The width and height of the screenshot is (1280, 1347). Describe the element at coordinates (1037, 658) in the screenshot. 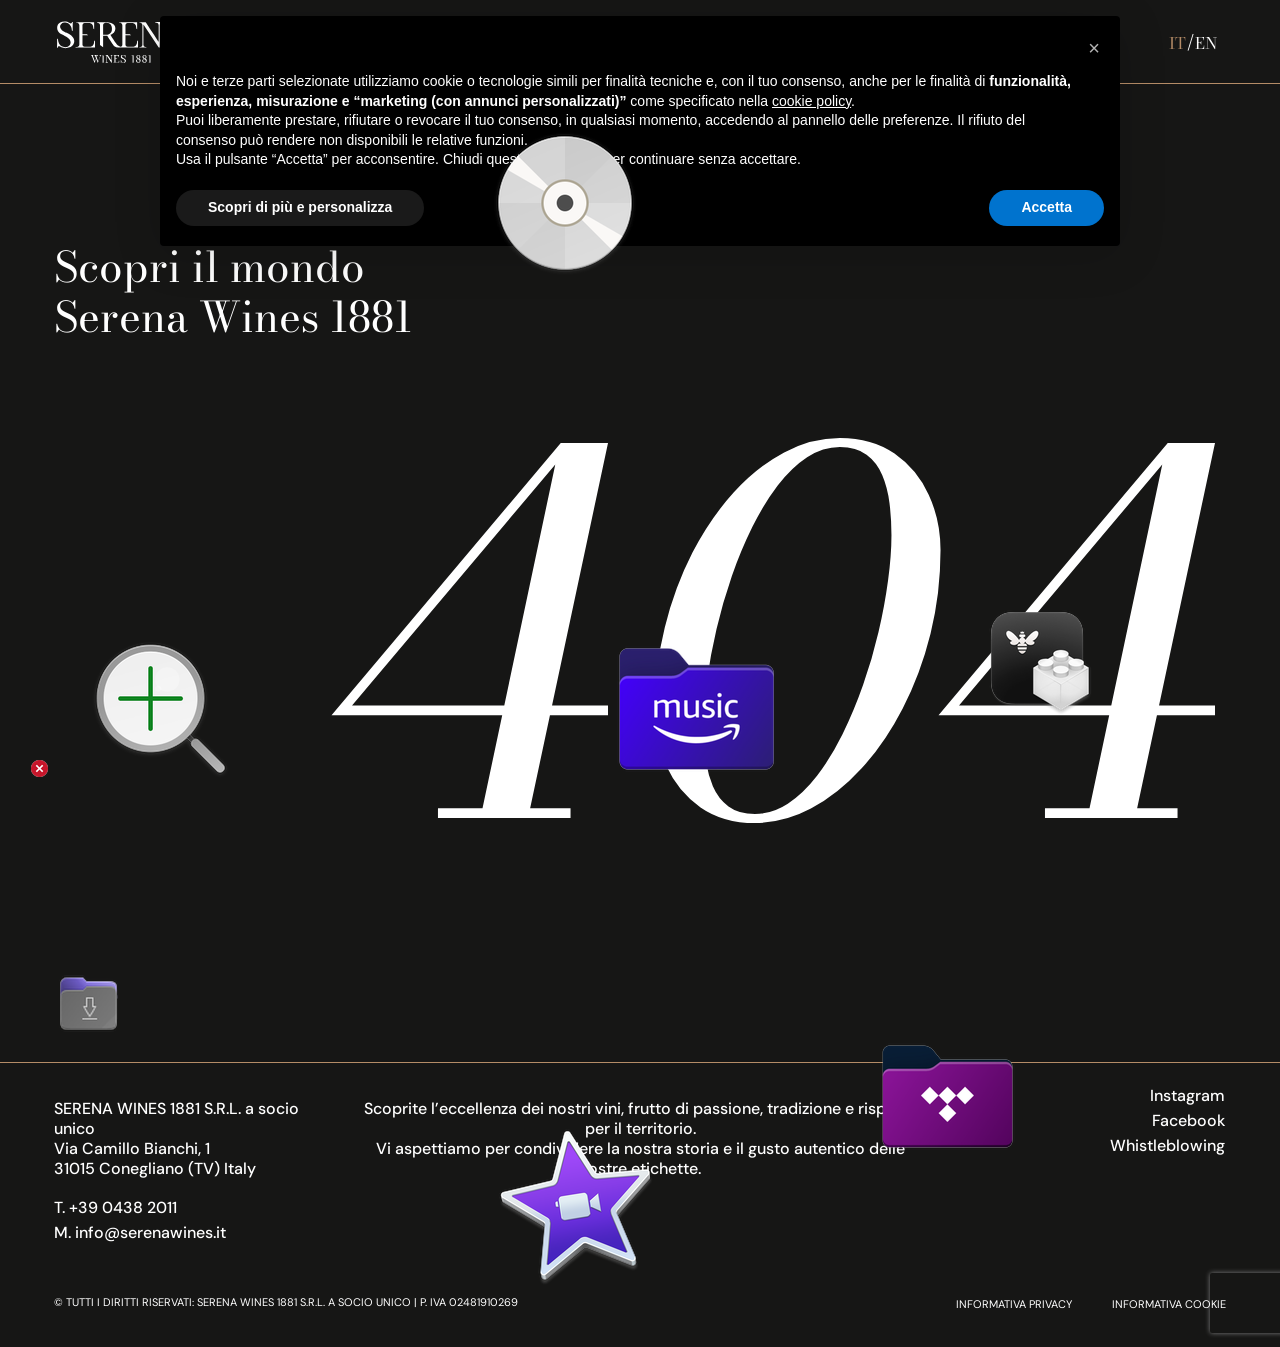

I see `open kandji extension manager` at that location.